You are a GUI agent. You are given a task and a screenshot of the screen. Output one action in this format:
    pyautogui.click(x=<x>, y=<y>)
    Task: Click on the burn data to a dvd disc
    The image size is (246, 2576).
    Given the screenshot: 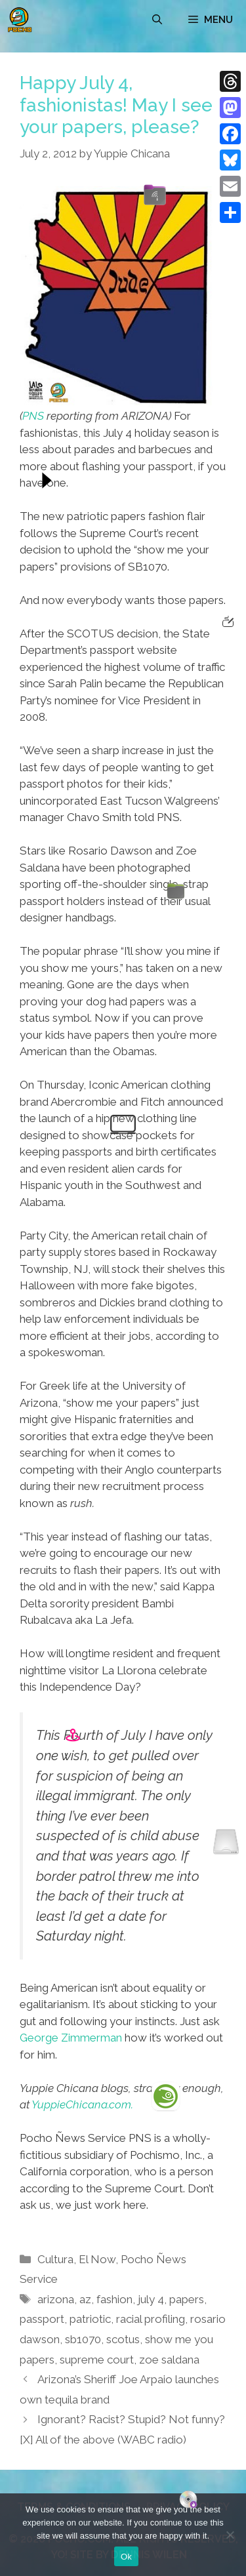 What is the action you would take?
    pyautogui.click(x=188, y=2499)
    